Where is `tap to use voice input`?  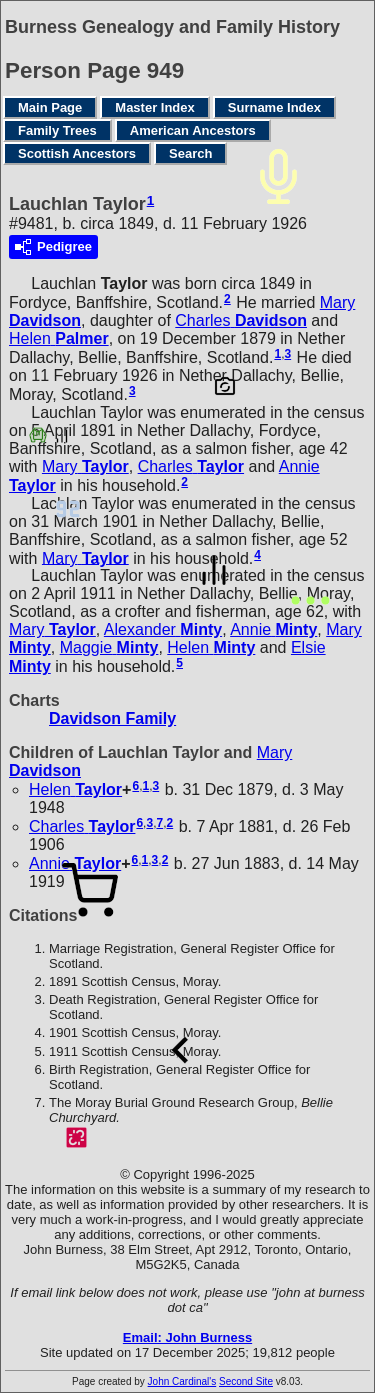
tap to use voice input is located at coordinates (278, 176).